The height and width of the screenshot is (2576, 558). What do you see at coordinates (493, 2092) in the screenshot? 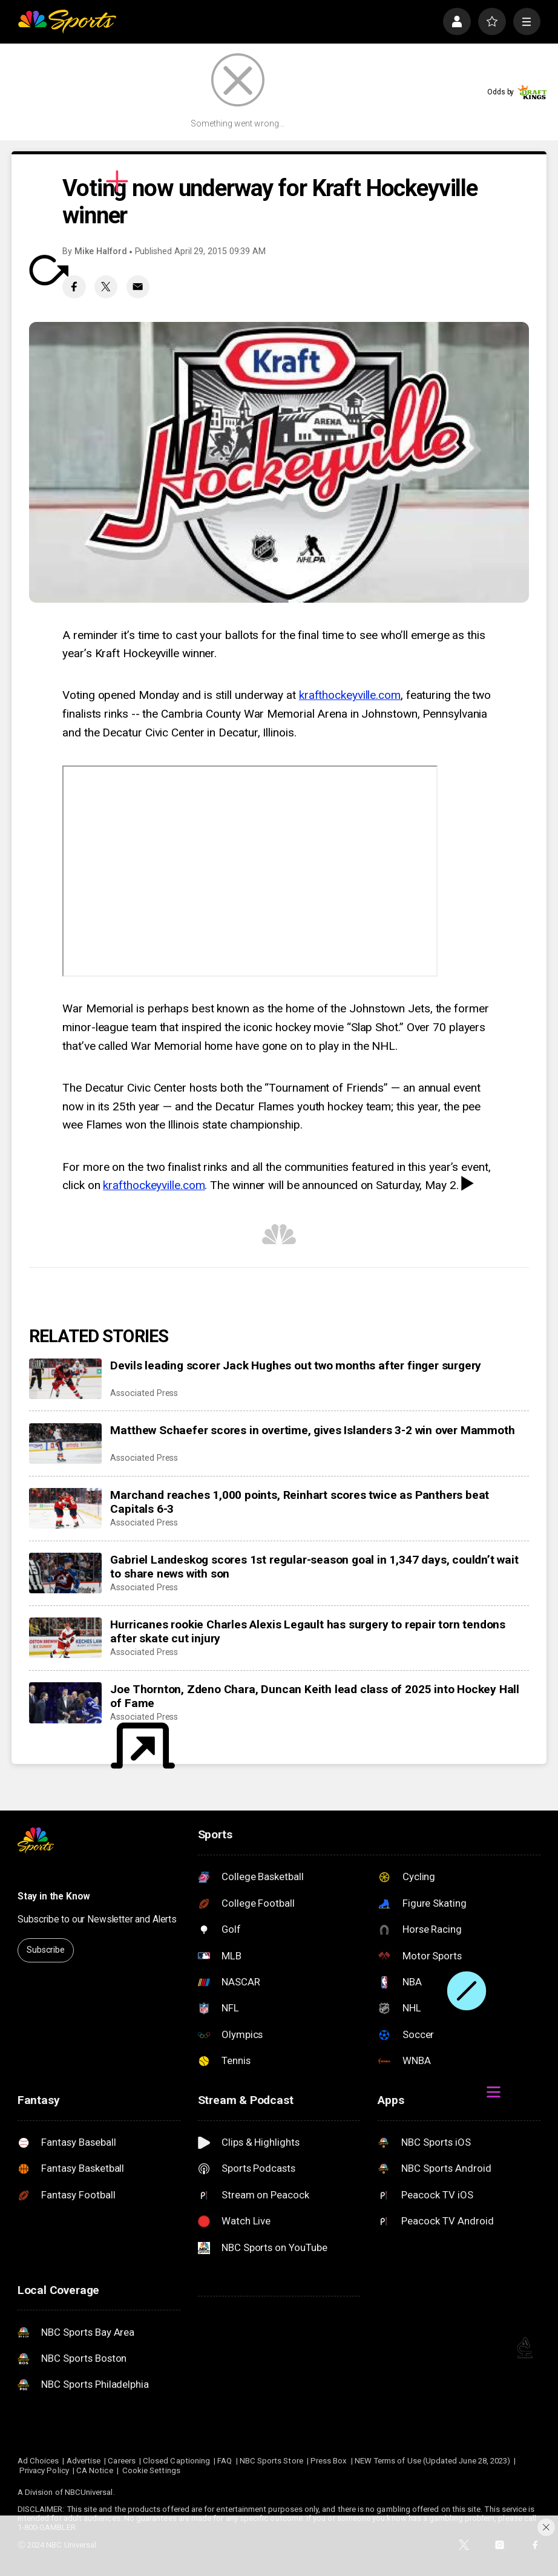
I see `open navigation menu` at bounding box center [493, 2092].